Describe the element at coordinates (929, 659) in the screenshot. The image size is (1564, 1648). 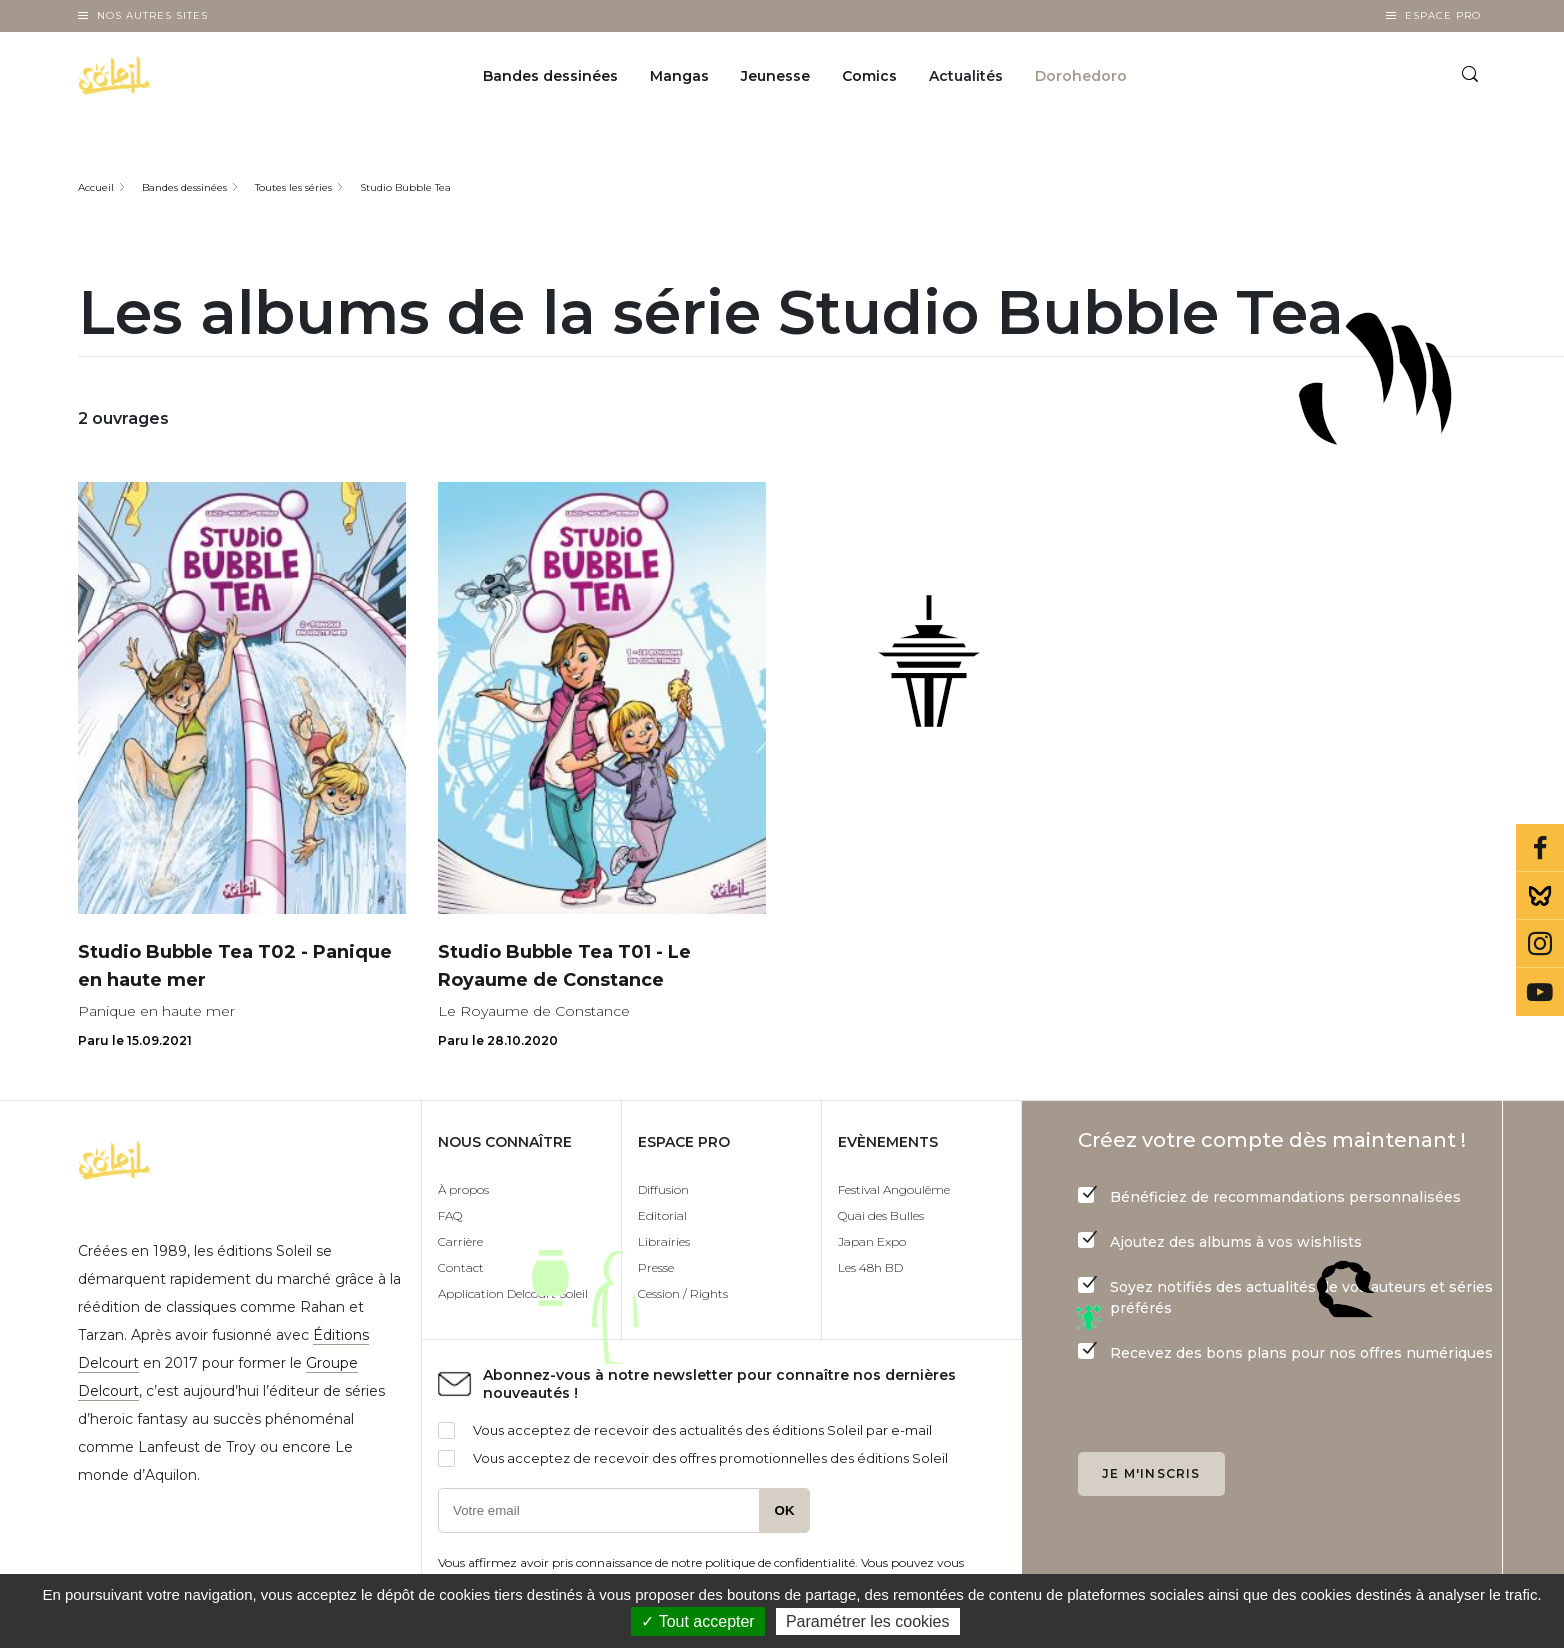
I see `view Seattle location or destination` at that location.